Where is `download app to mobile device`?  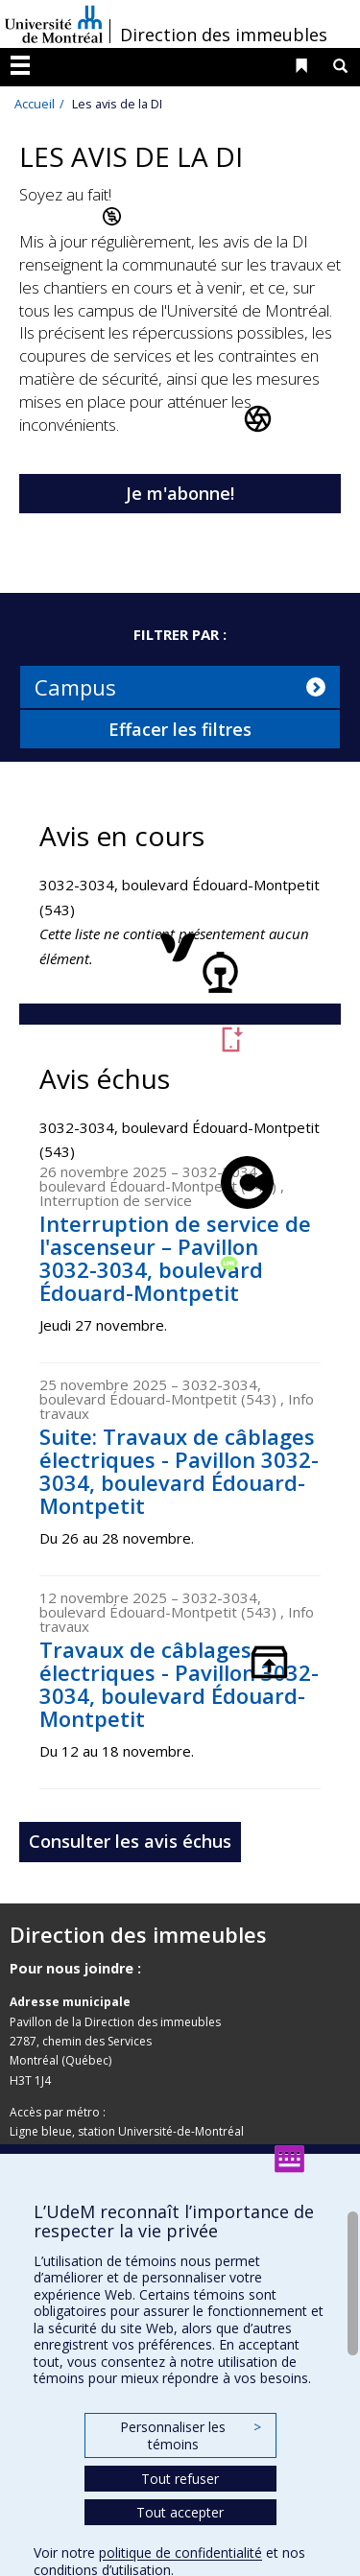 download app to mobile device is located at coordinates (230, 1039).